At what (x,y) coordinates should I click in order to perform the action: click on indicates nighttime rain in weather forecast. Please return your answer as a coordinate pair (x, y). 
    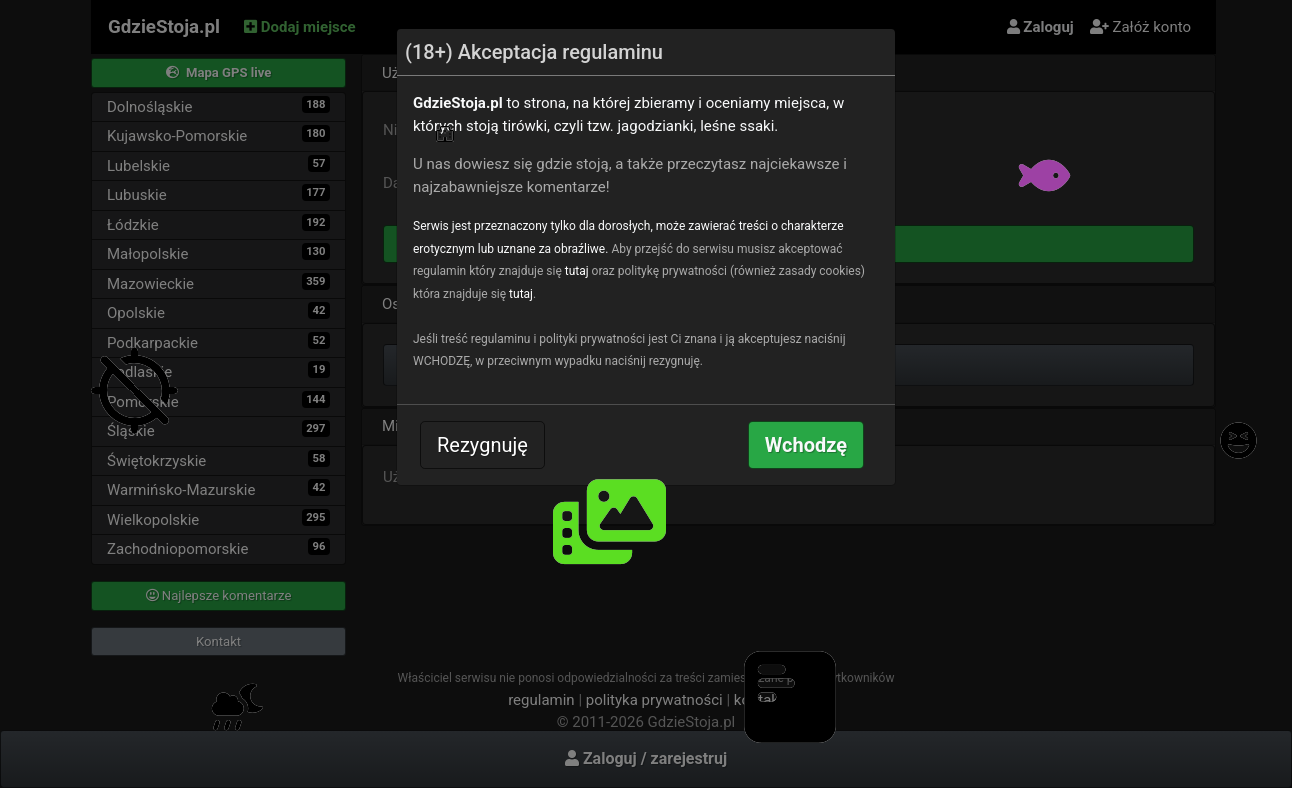
    Looking at the image, I should click on (238, 707).